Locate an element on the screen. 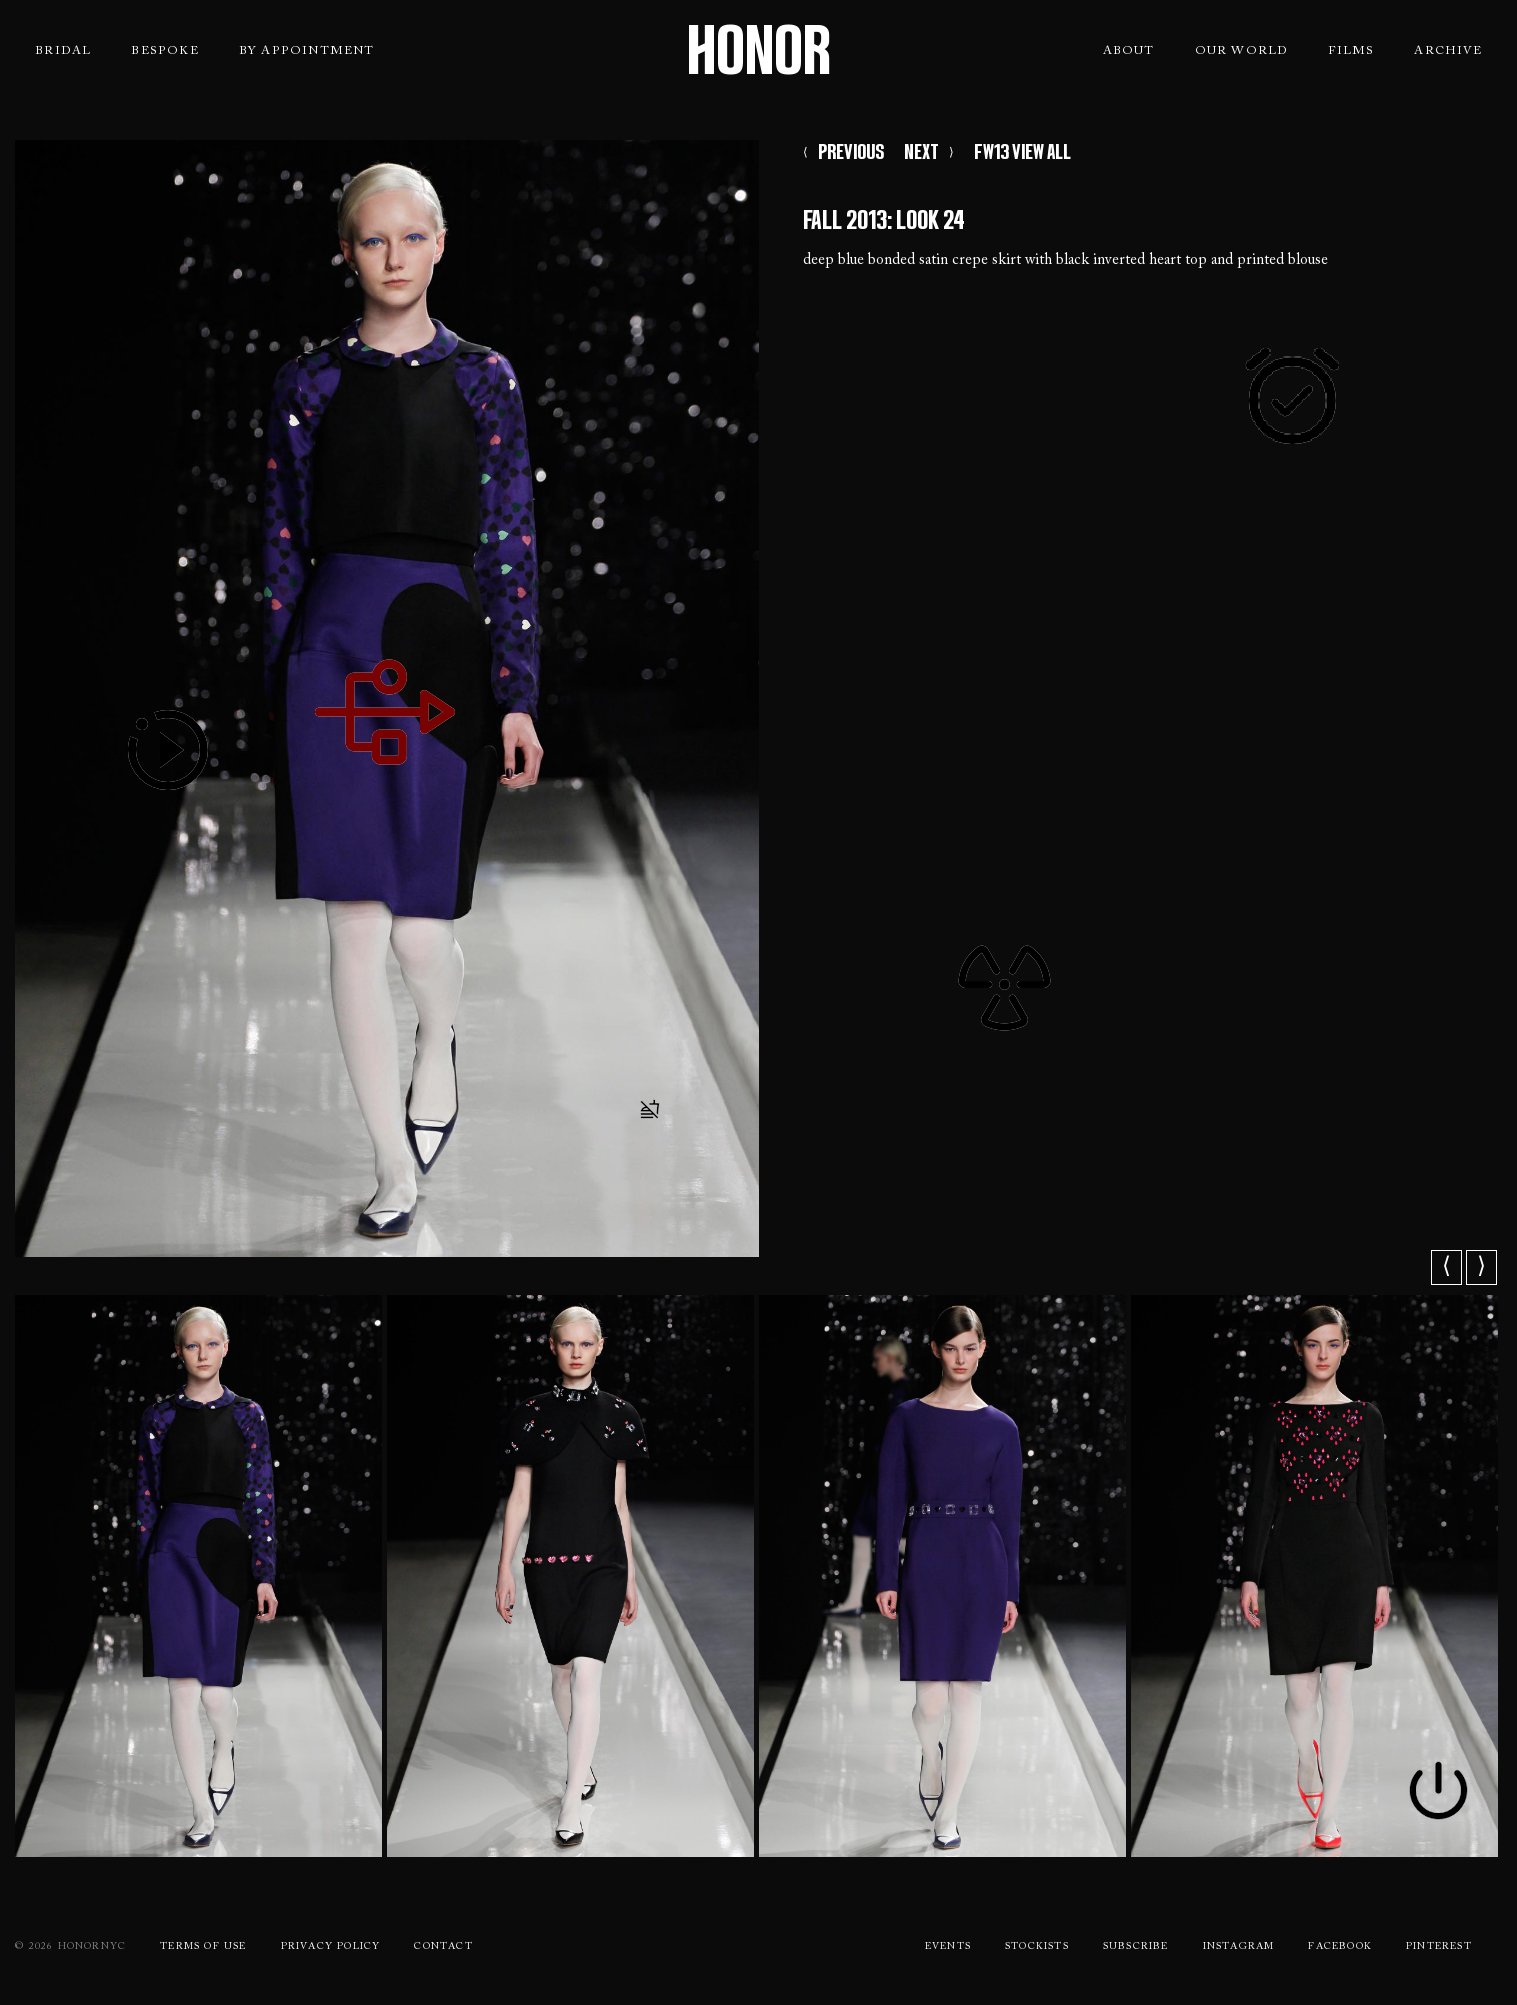 This screenshot has width=1517, height=2005. indicates no food allowed in this area is located at coordinates (650, 1109).